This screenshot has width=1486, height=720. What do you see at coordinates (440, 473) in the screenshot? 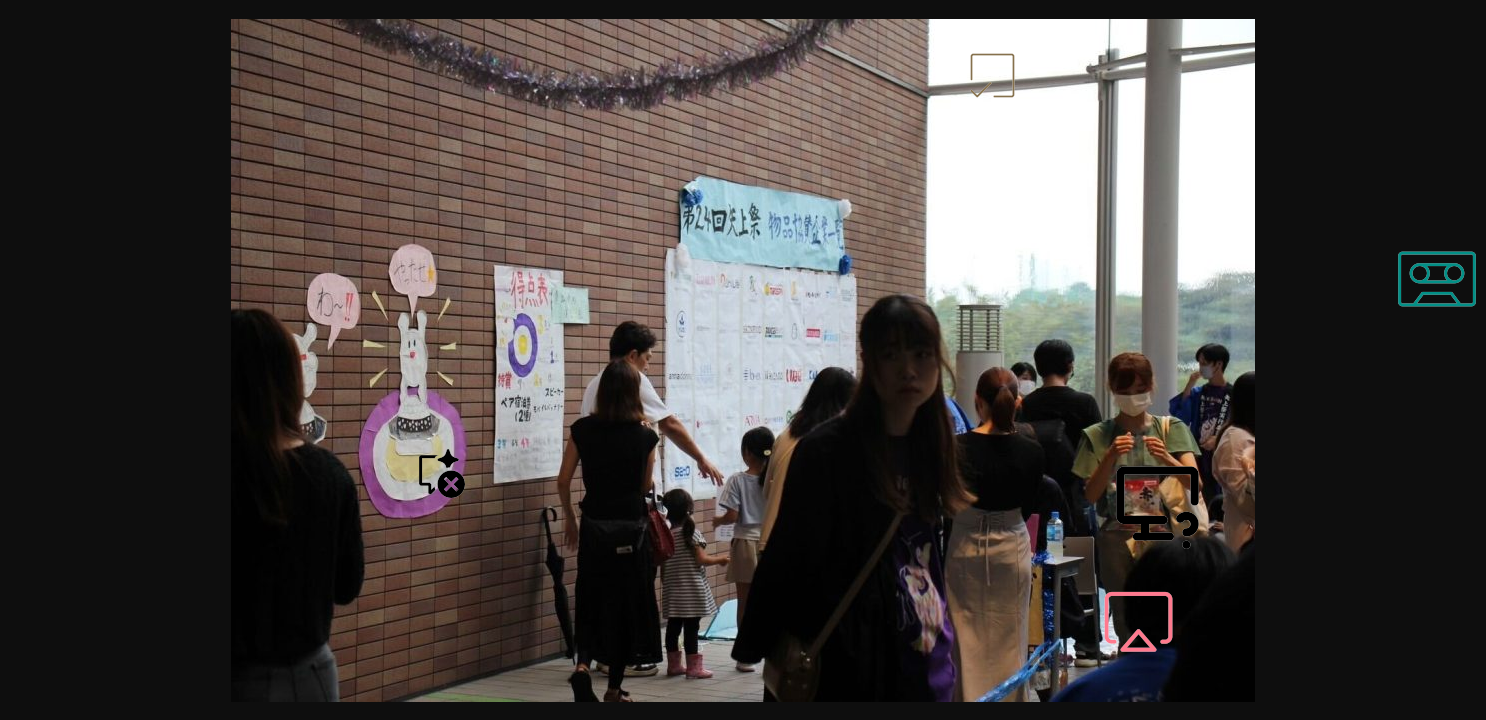
I see `ai chat error or failed response` at bounding box center [440, 473].